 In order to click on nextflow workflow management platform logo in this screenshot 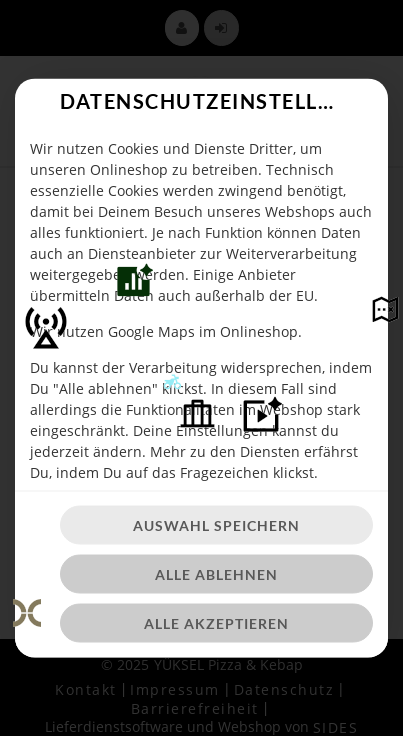, I will do `click(27, 613)`.